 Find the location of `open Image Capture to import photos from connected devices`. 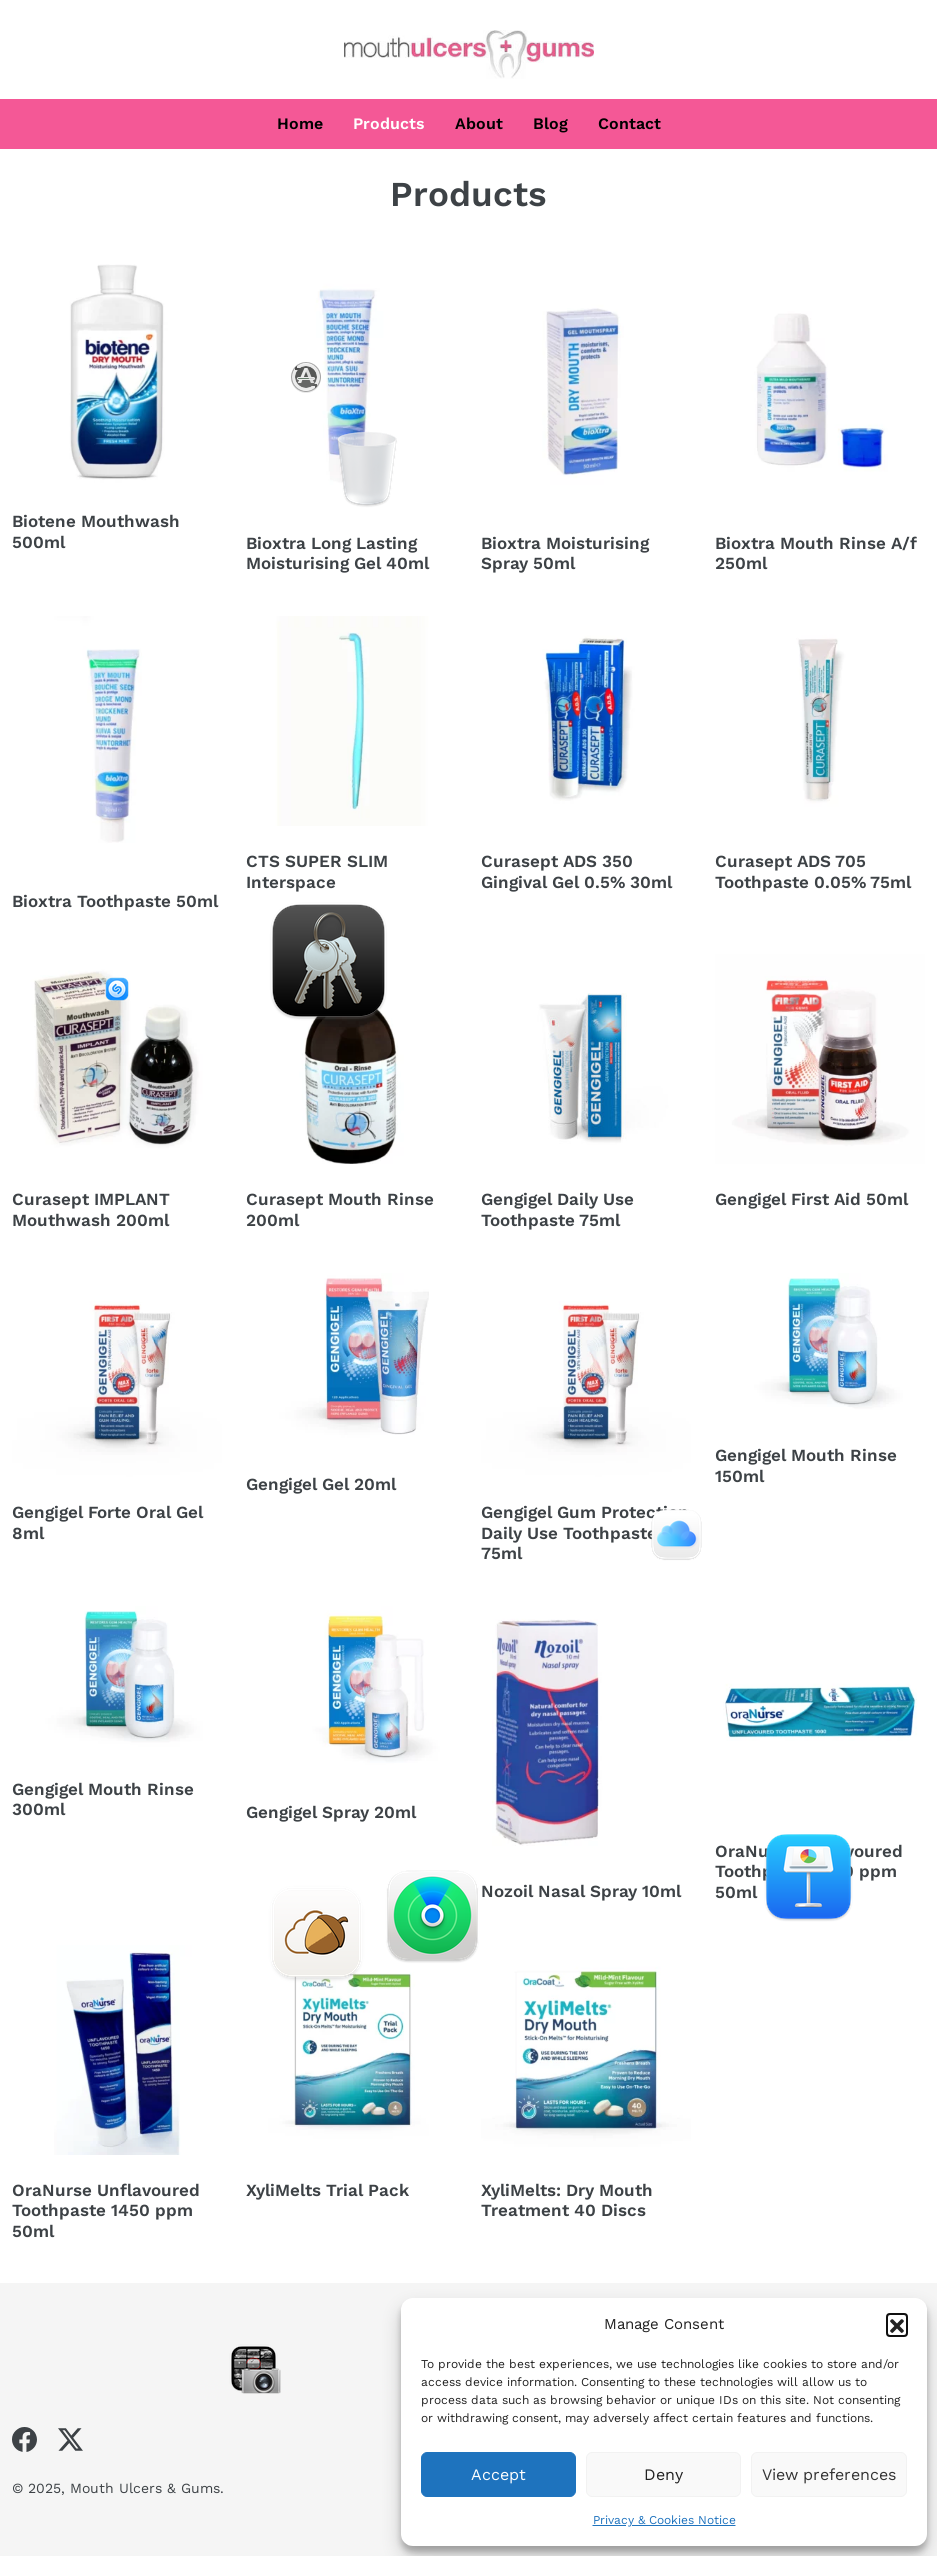

open Image Capture to import photos from connected devices is located at coordinates (253, 2368).